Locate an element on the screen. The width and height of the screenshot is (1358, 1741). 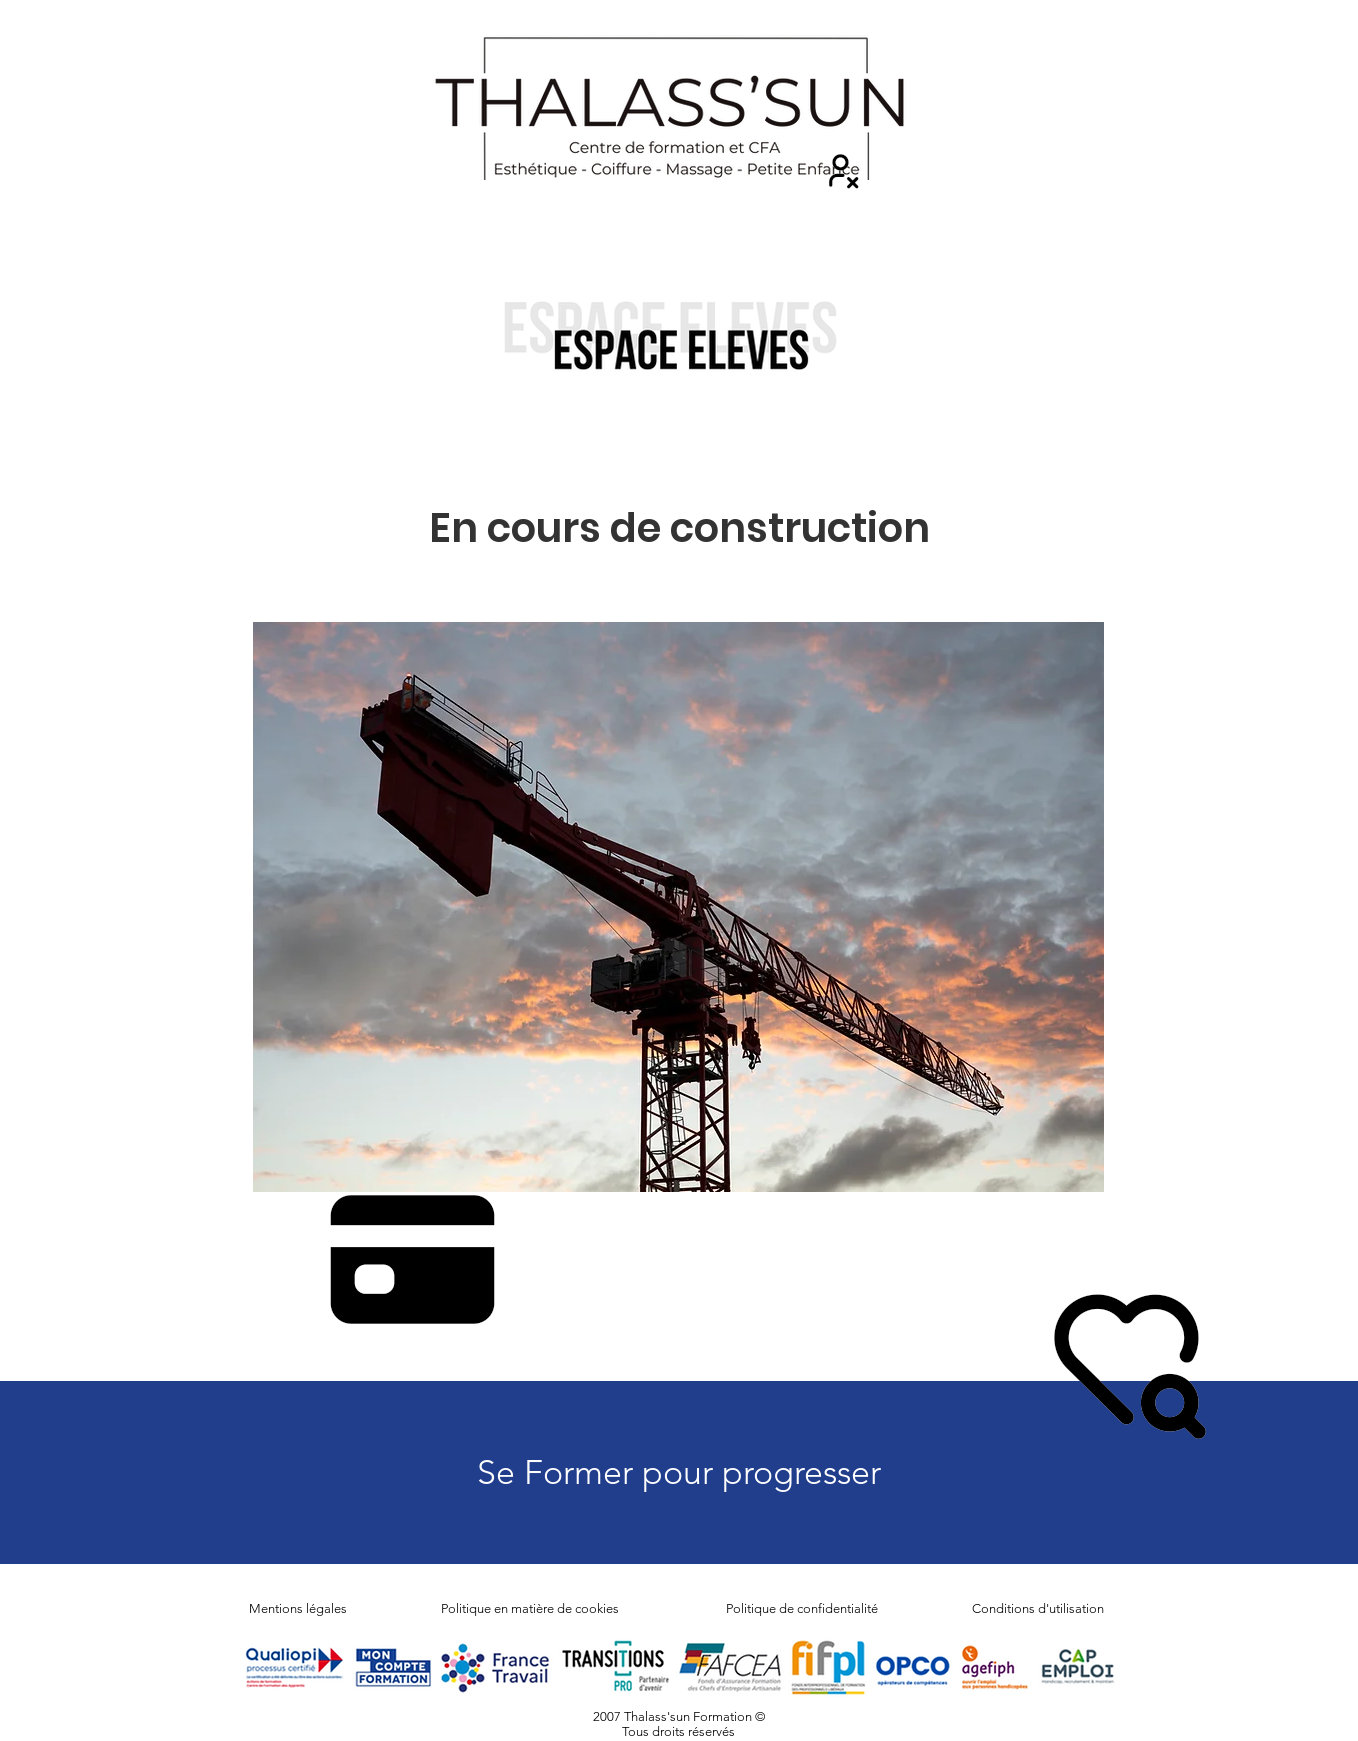
remove a user from a list or group is located at coordinates (840, 170).